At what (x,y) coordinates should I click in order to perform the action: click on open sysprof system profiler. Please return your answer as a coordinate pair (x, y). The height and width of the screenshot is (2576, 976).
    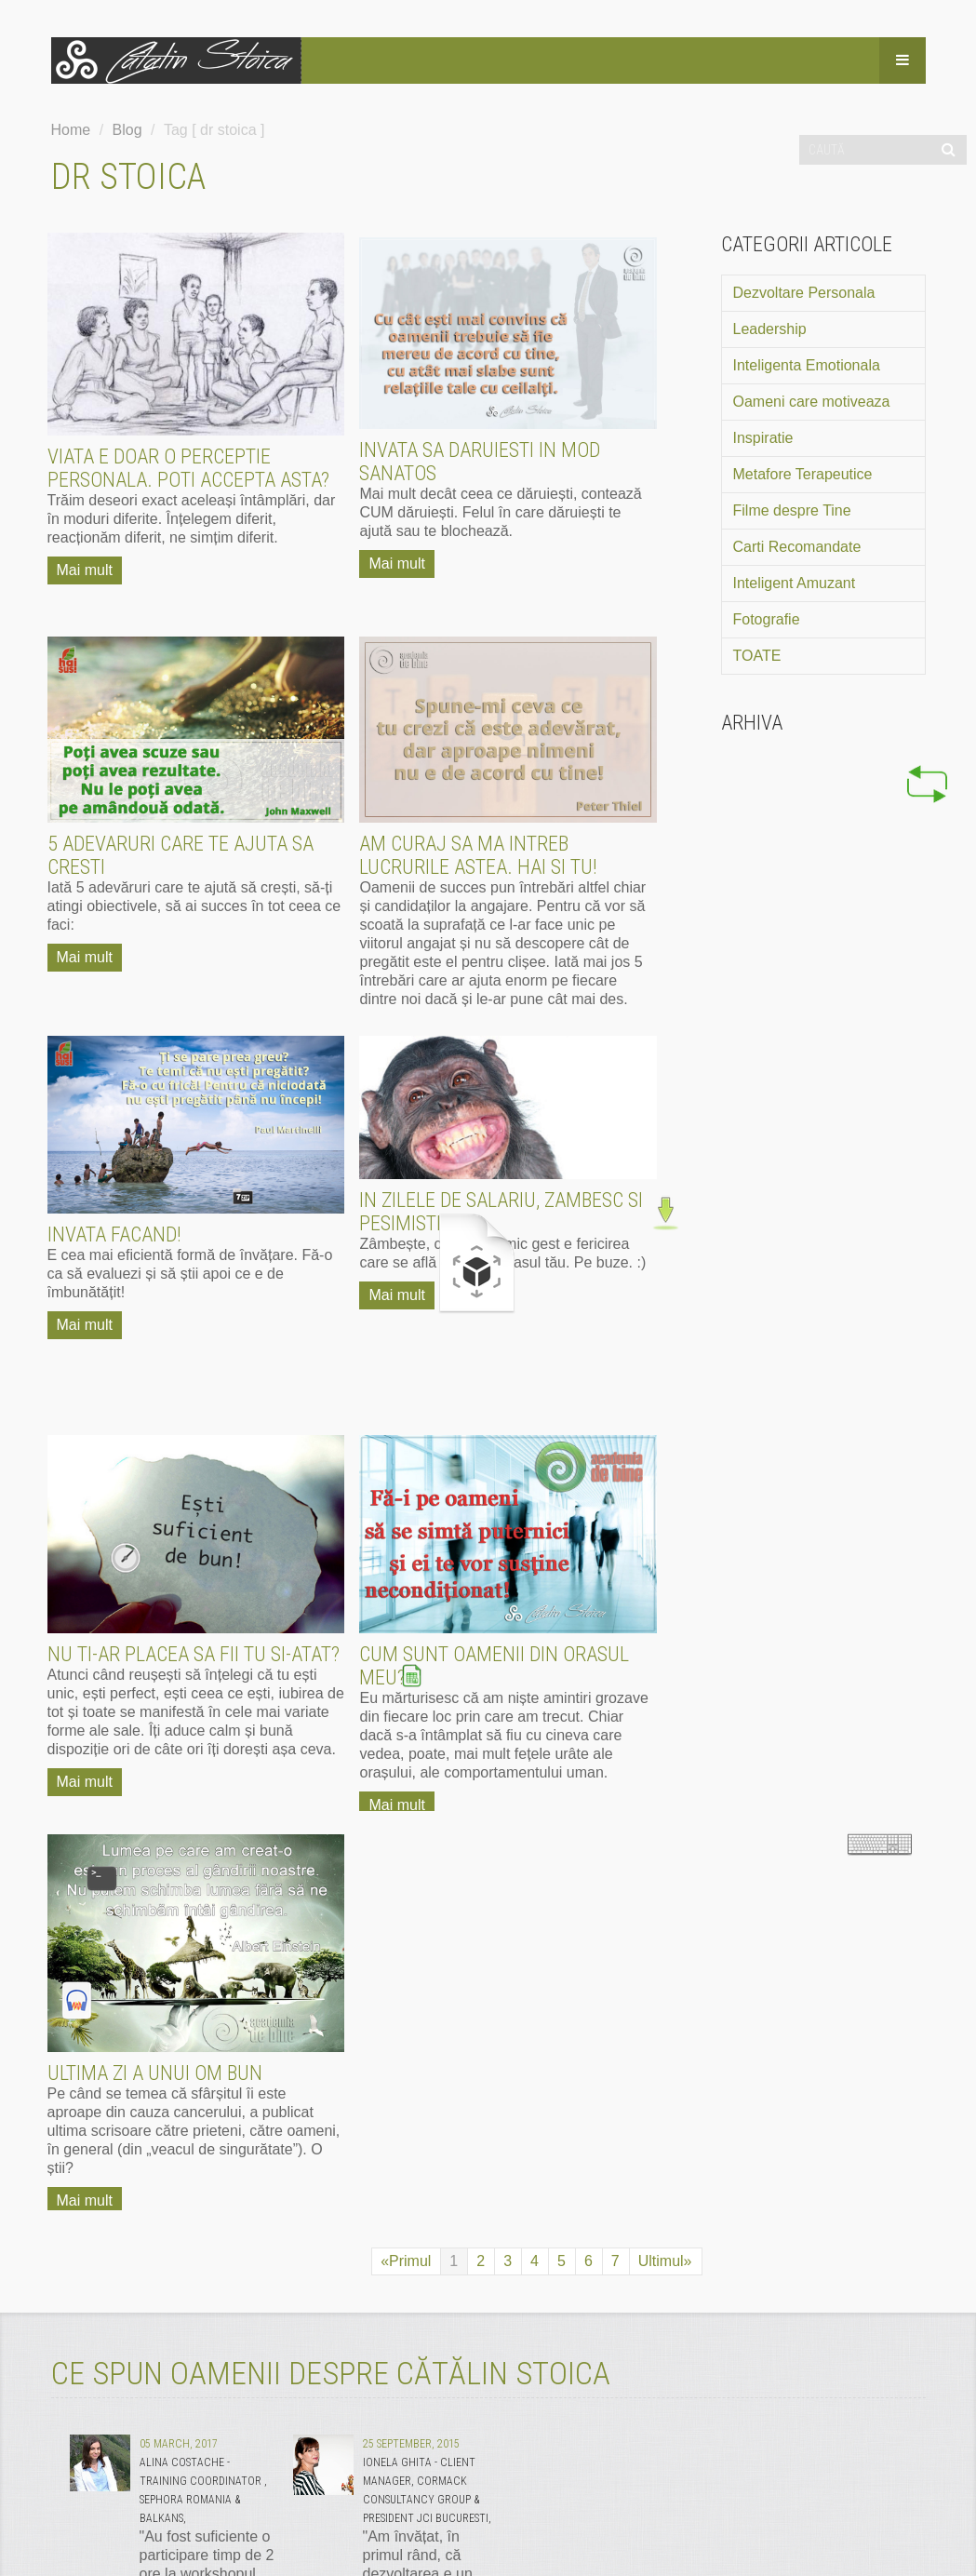
    Looking at the image, I should click on (126, 1558).